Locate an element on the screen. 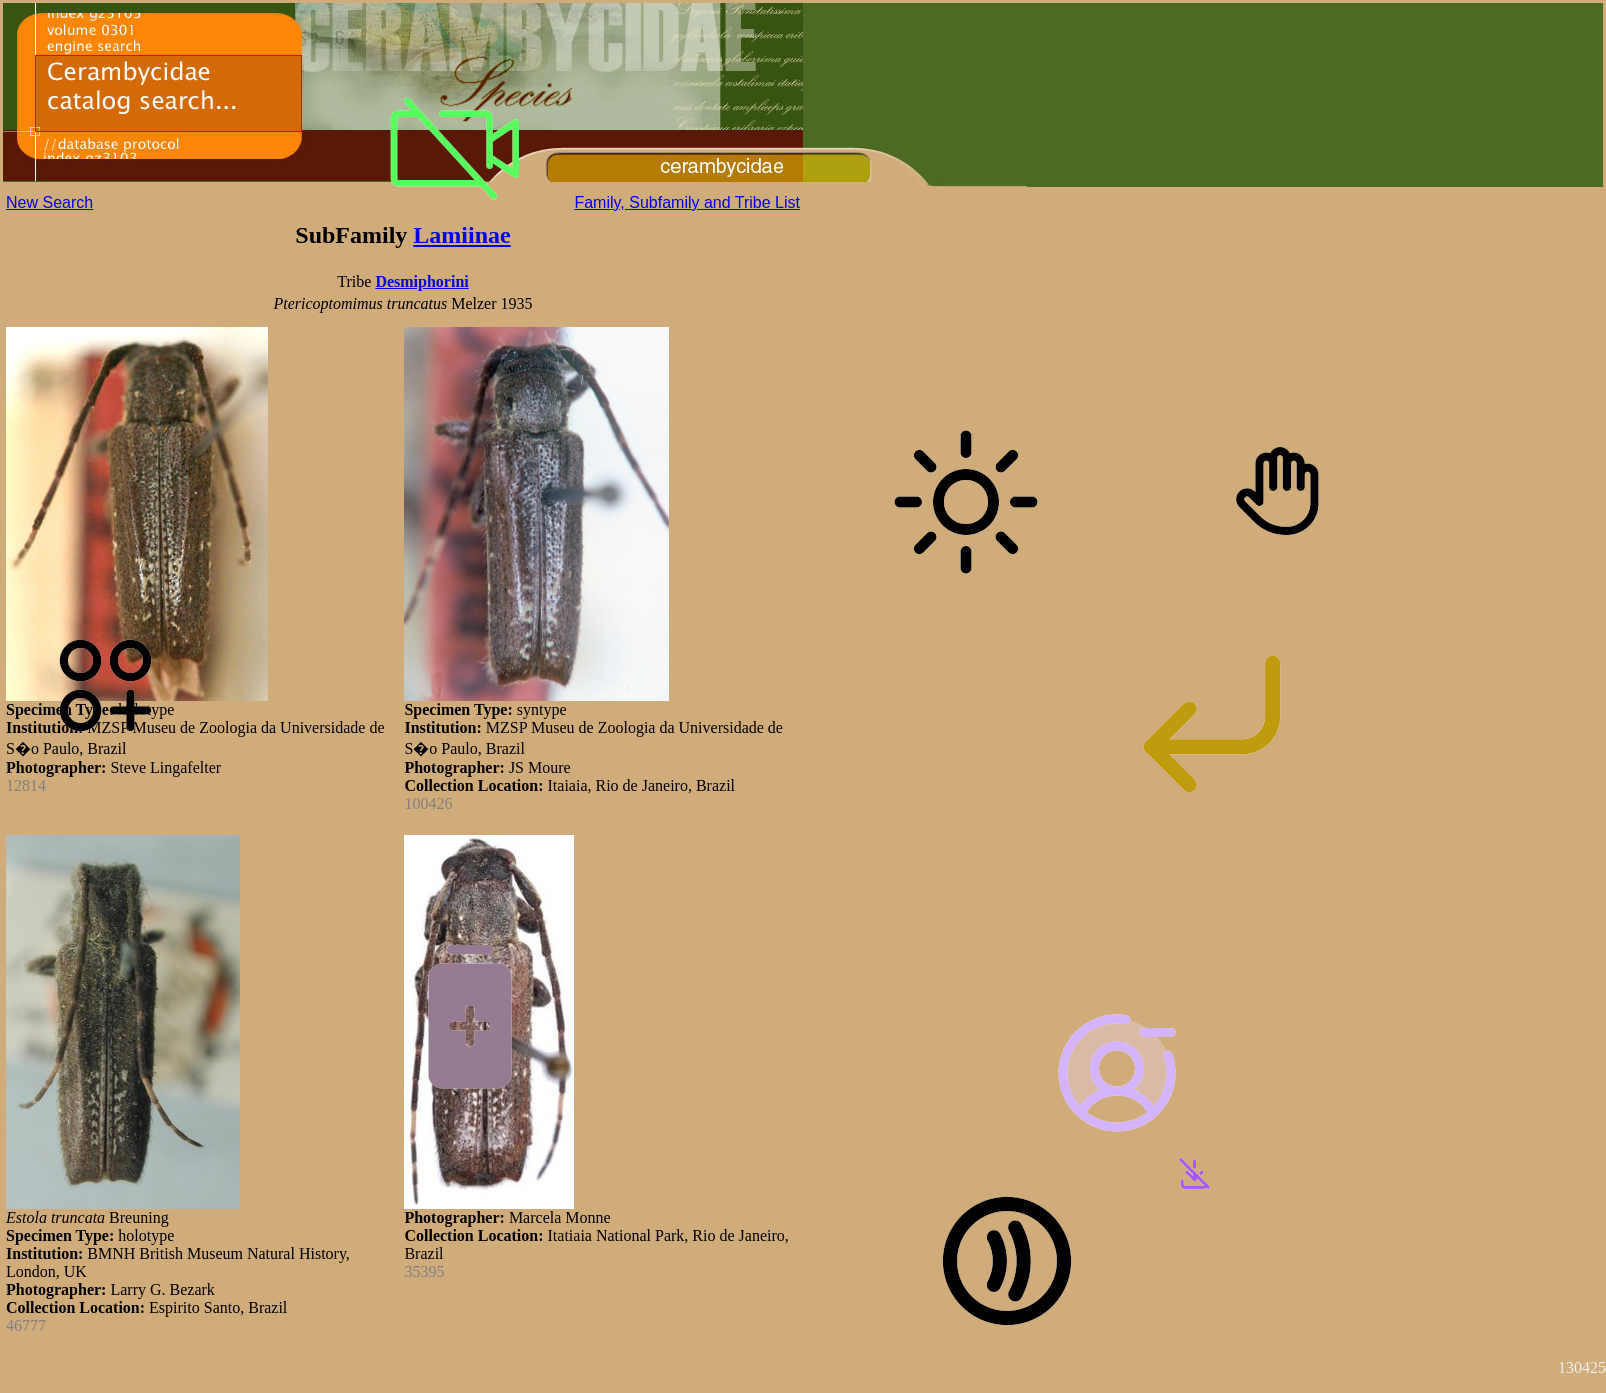 This screenshot has width=1606, height=1393. switch to light mode is located at coordinates (966, 502).